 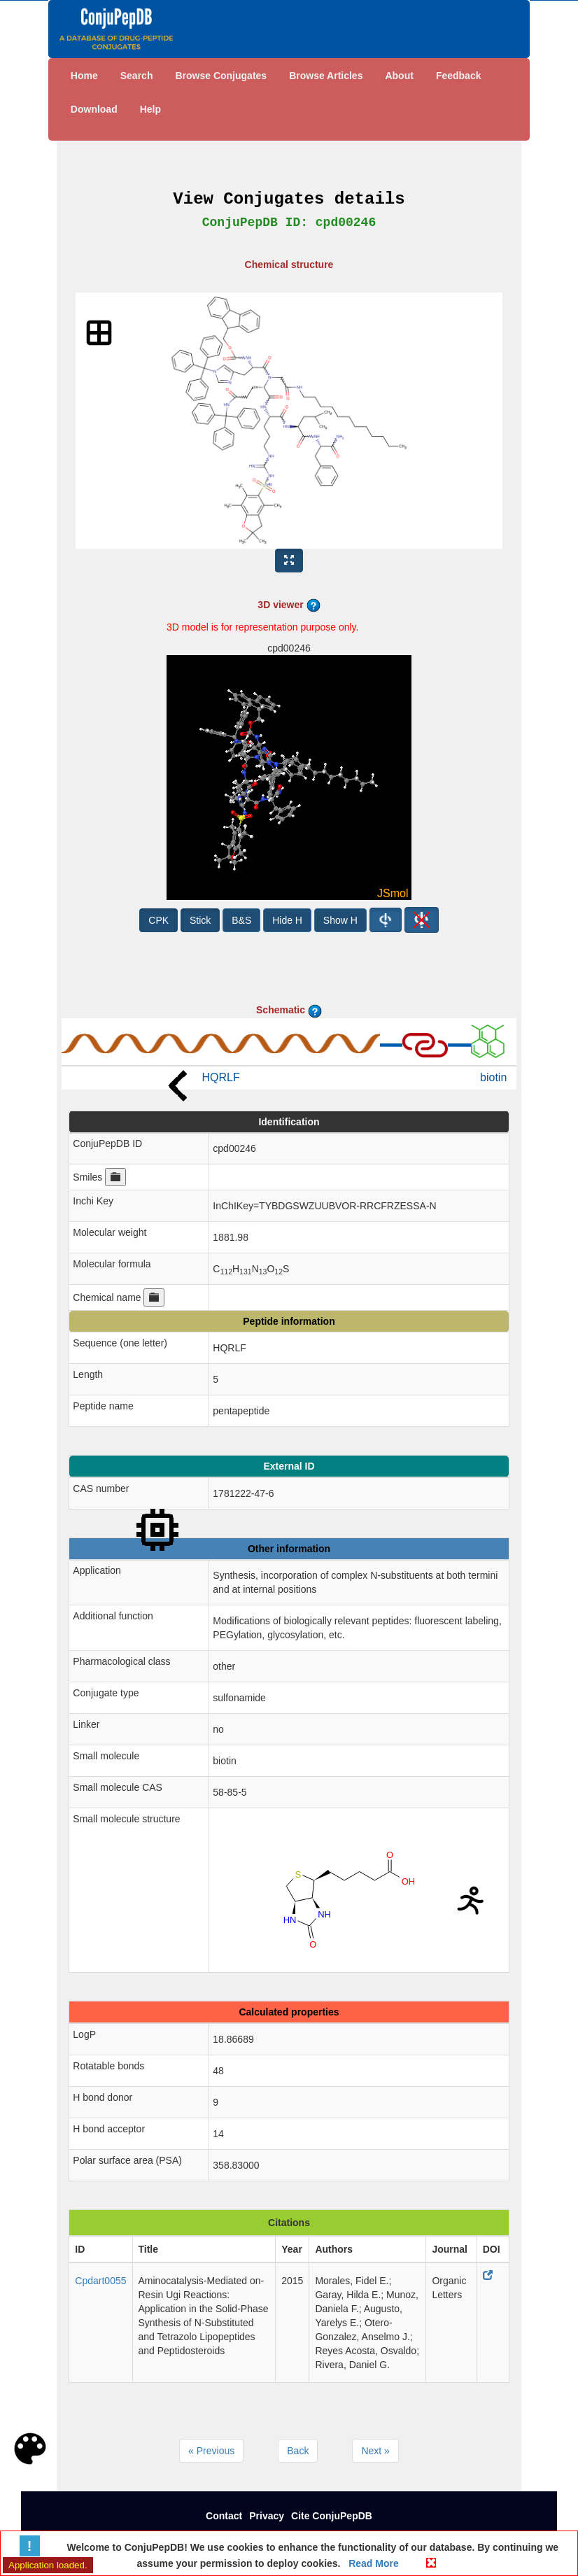 What do you see at coordinates (178, 1085) in the screenshot?
I see `go back to the previous screen` at bounding box center [178, 1085].